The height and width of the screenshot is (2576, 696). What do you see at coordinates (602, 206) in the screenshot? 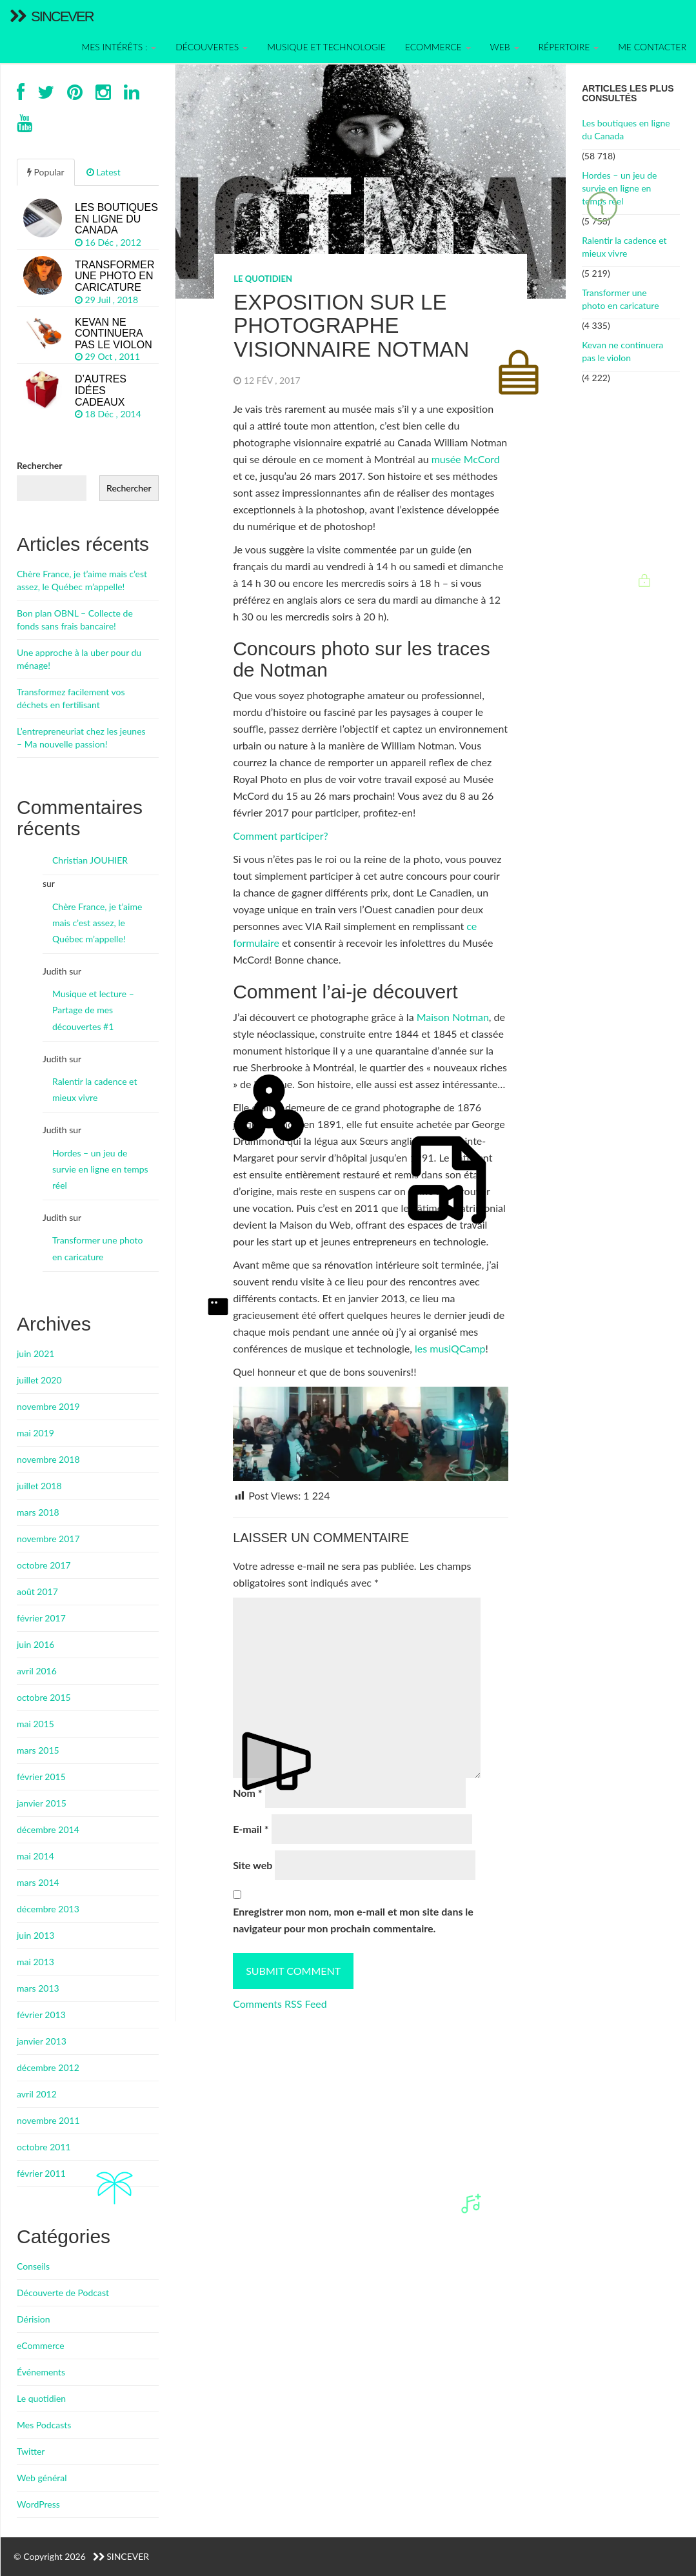
I see `view more information or details` at bounding box center [602, 206].